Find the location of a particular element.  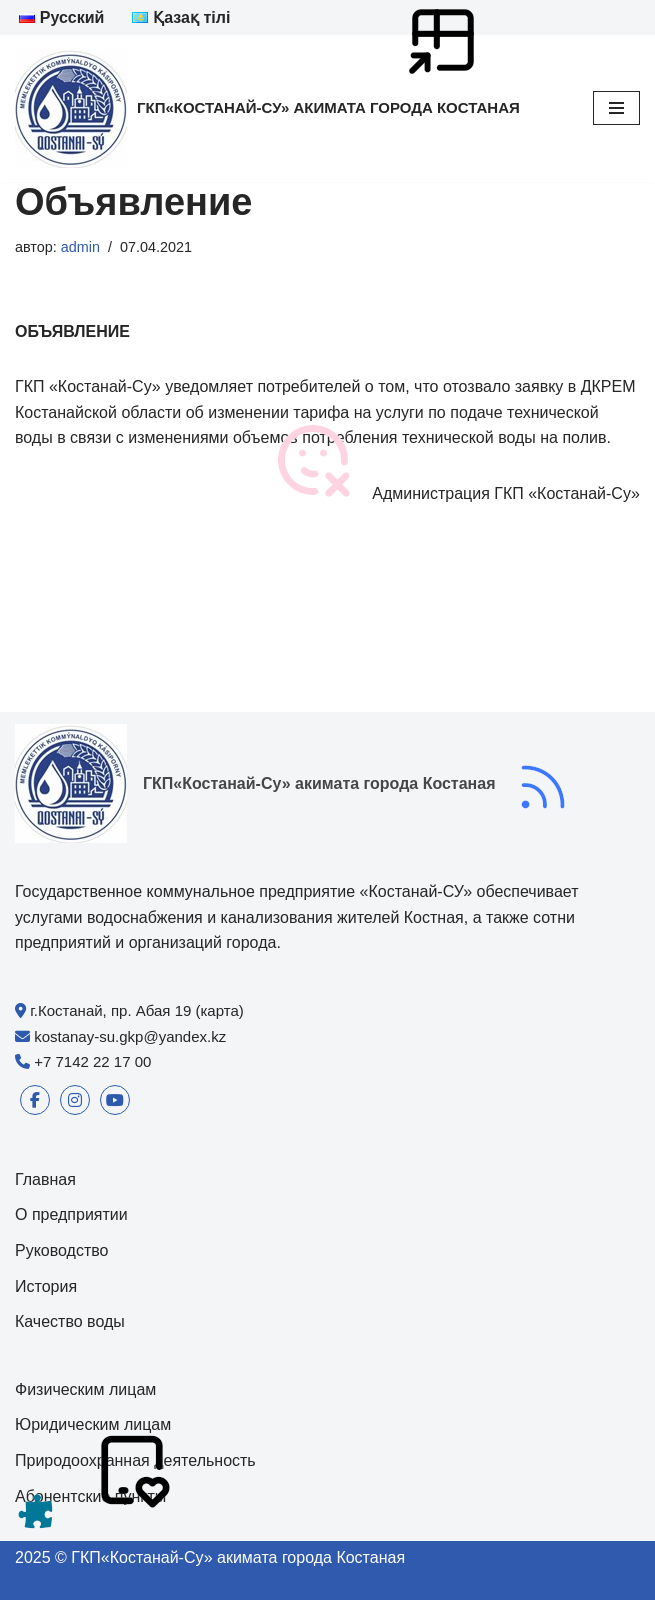

remove or cancel a mood/reaction is located at coordinates (313, 460).